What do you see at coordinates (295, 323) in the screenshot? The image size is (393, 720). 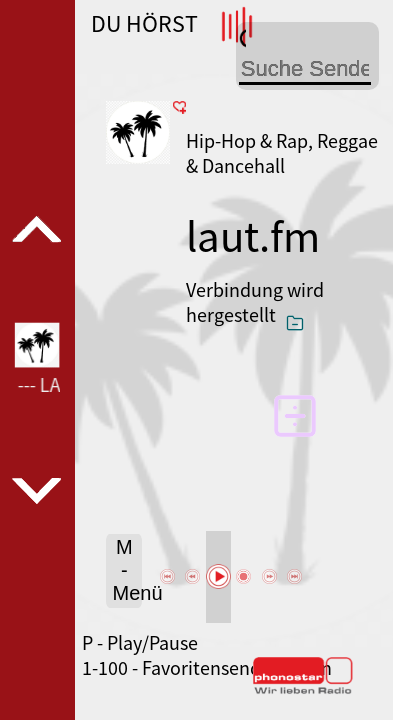 I see `remove a folder` at bounding box center [295, 323].